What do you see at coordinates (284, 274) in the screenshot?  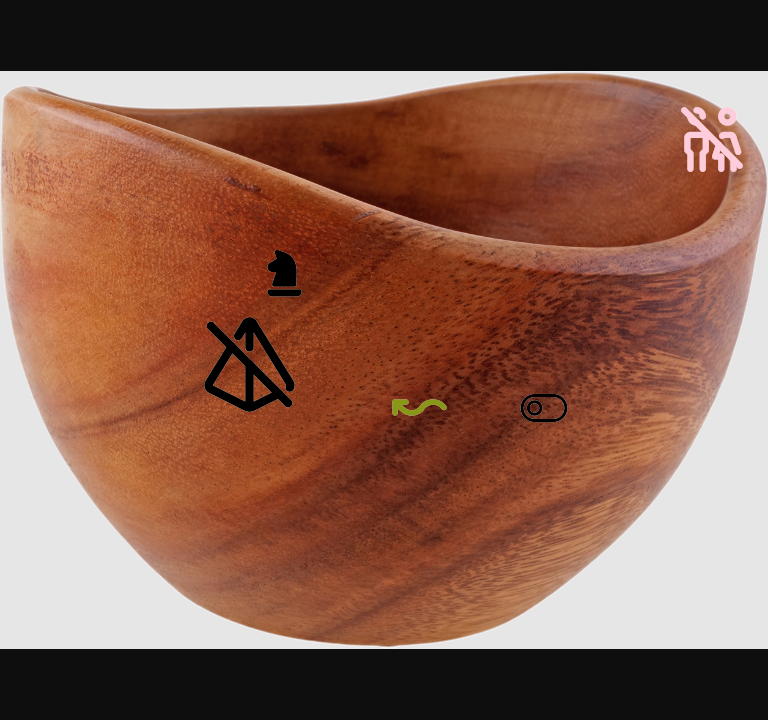 I see `play chess or open a chess game` at bounding box center [284, 274].